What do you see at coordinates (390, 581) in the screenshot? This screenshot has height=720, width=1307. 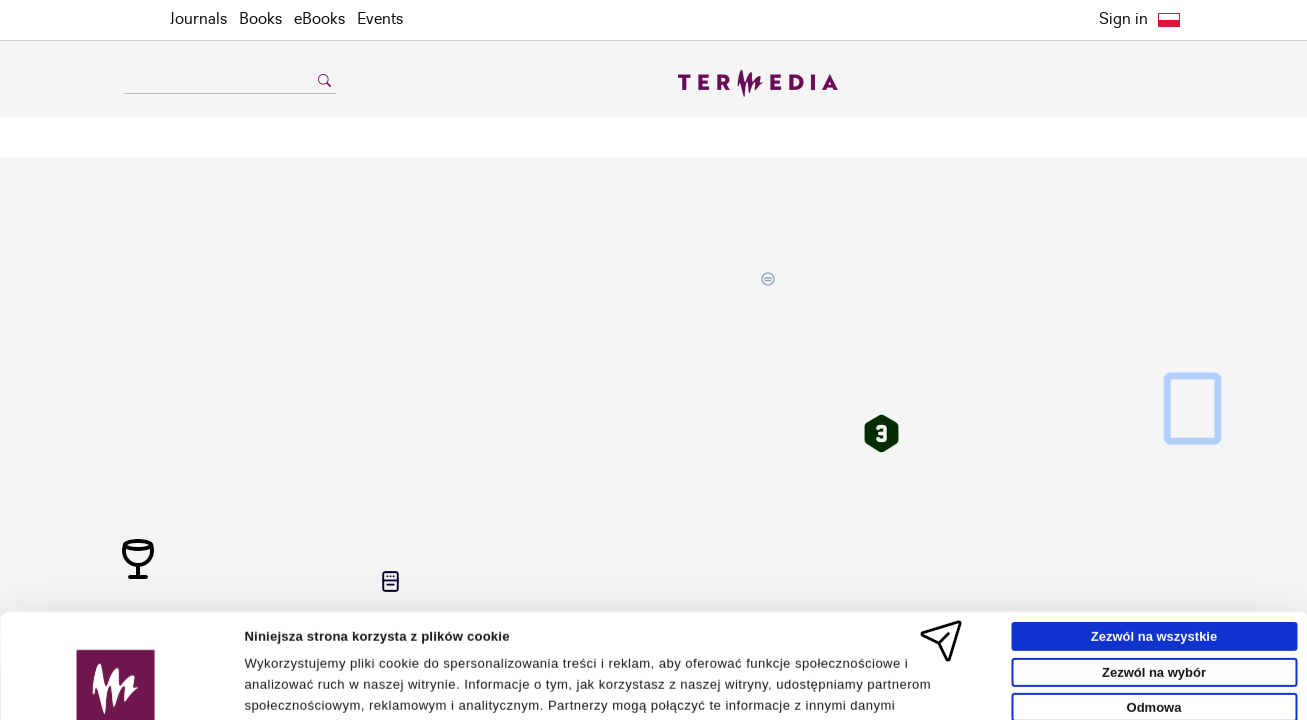 I see `access cooking or kitchen appliances` at bounding box center [390, 581].